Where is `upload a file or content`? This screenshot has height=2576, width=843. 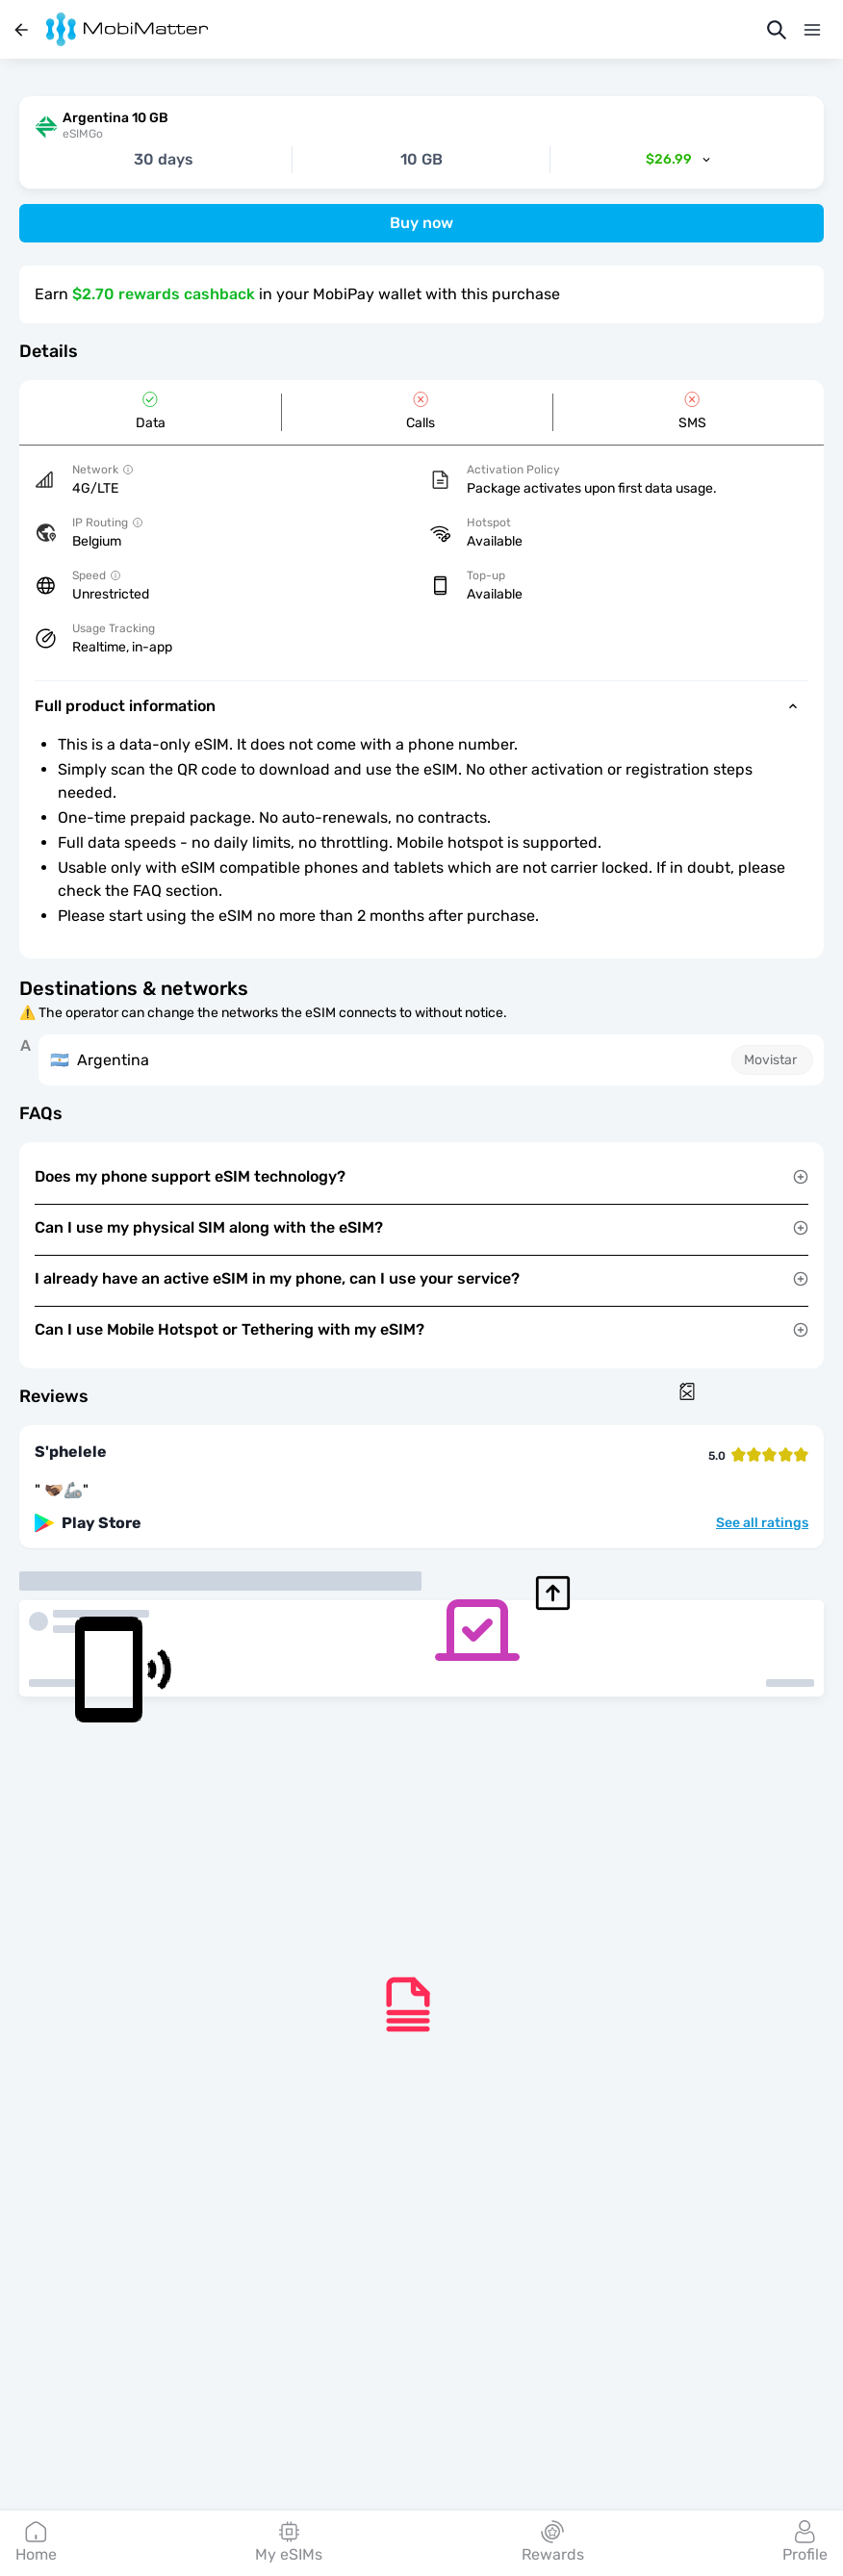 upload a file or content is located at coordinates (552, 1593).